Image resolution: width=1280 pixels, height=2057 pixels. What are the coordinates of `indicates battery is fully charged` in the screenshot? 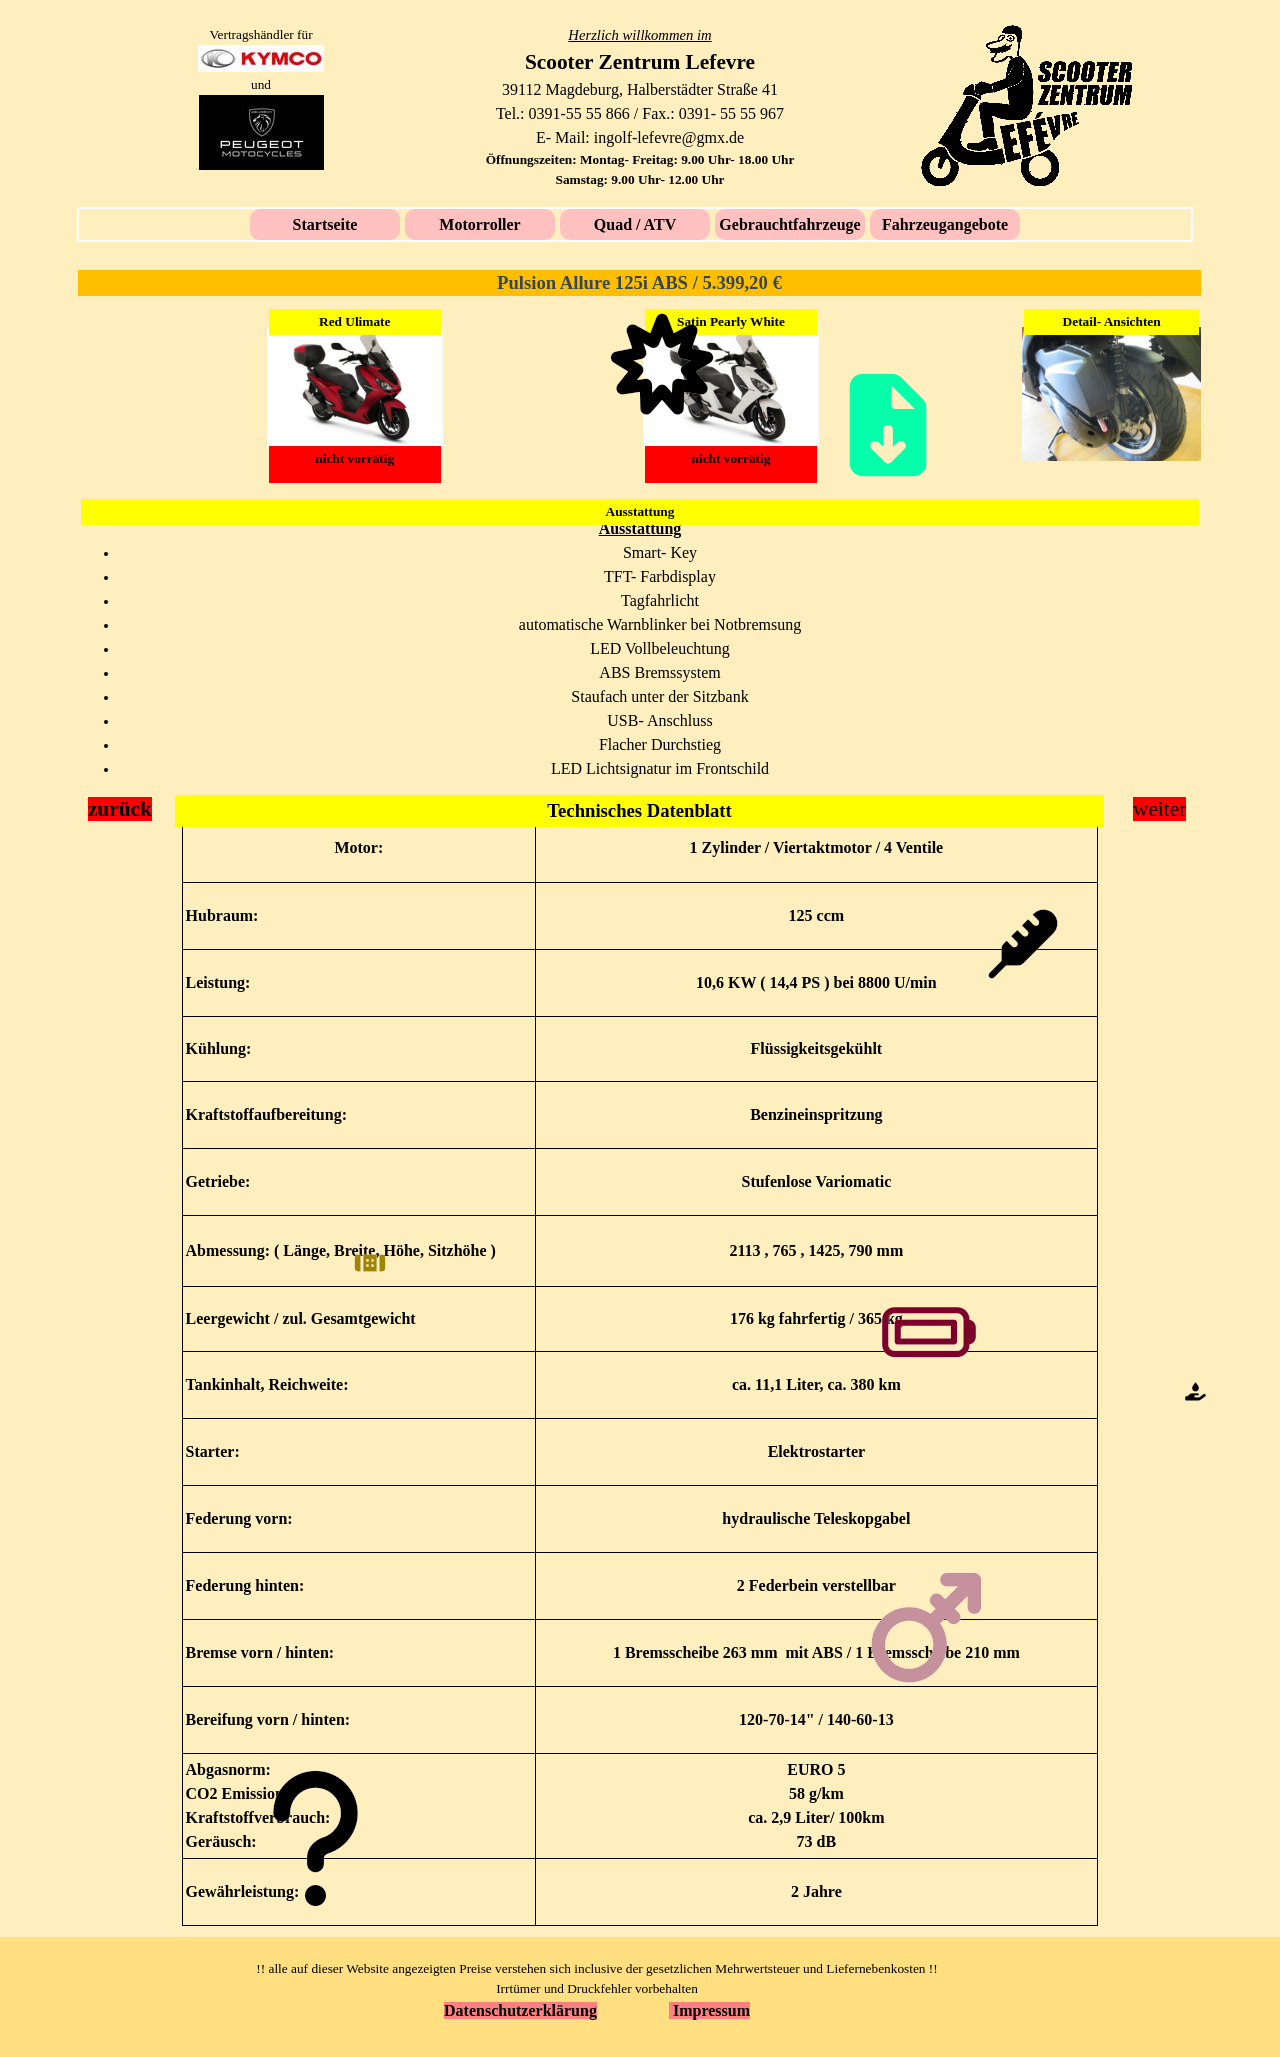 It's located at (929, 1329).